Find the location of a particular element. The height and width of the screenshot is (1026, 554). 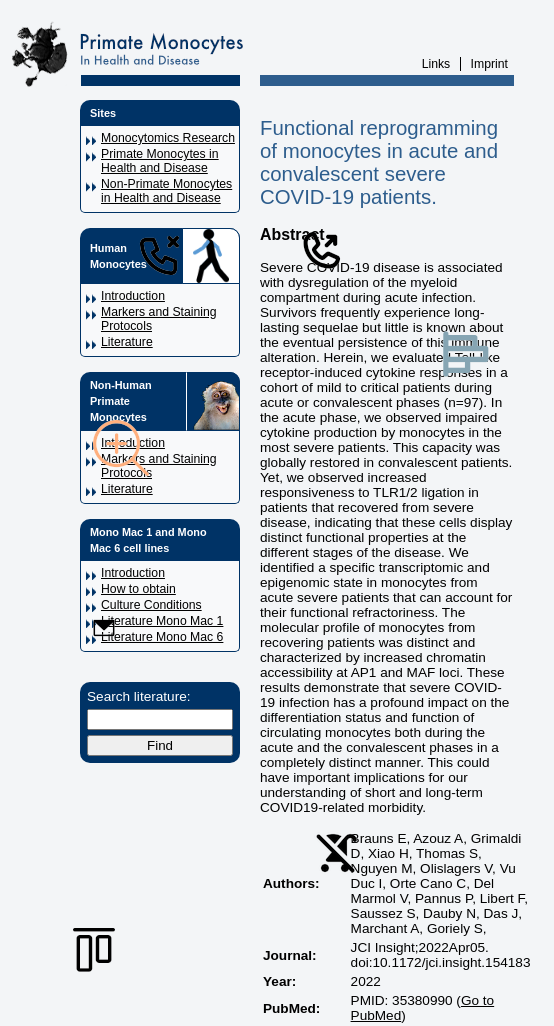

open your inbox is located at coordinates (104, 628).